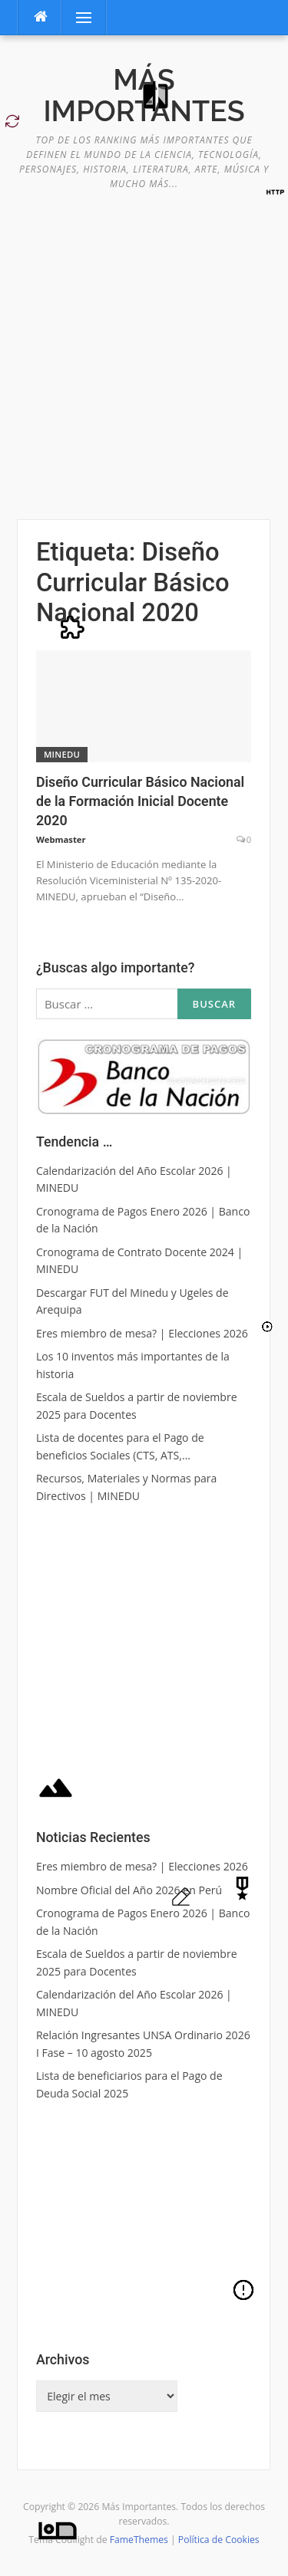 Image resolution: width=288 pixels, height=2576 pixels. Describe the element at coordinates (58, 2531) in the screenshot. I see `select a first-class or business suite seat` at that location.